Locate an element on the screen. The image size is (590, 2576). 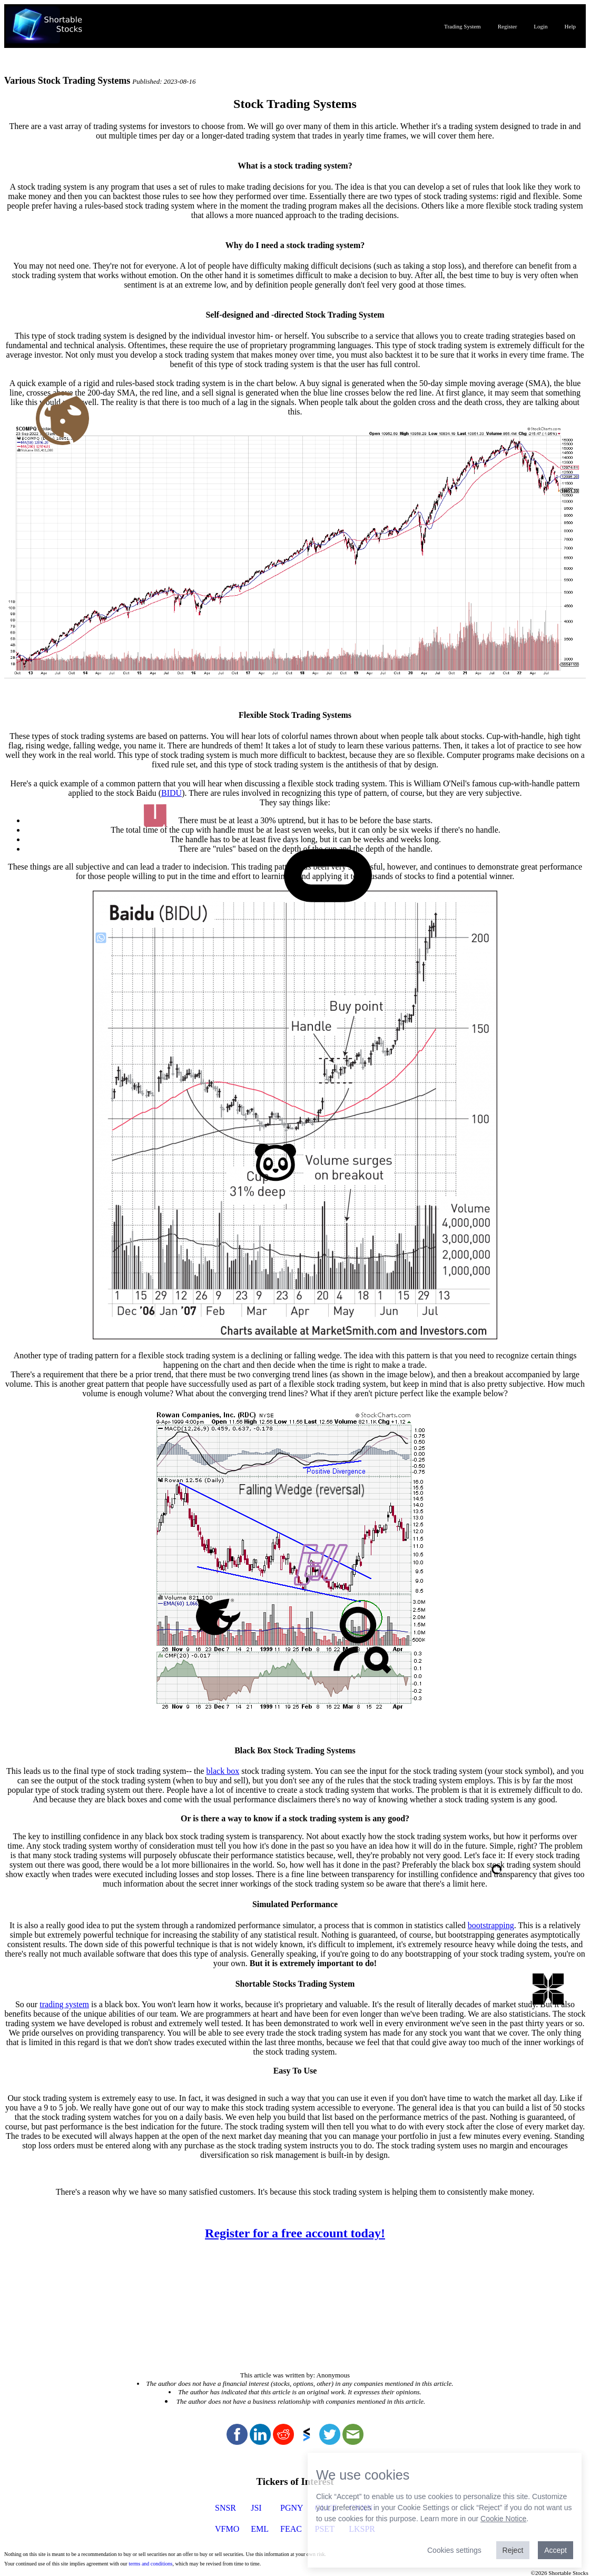
access Qiwi payment services is located at coordinates (497, 1870).